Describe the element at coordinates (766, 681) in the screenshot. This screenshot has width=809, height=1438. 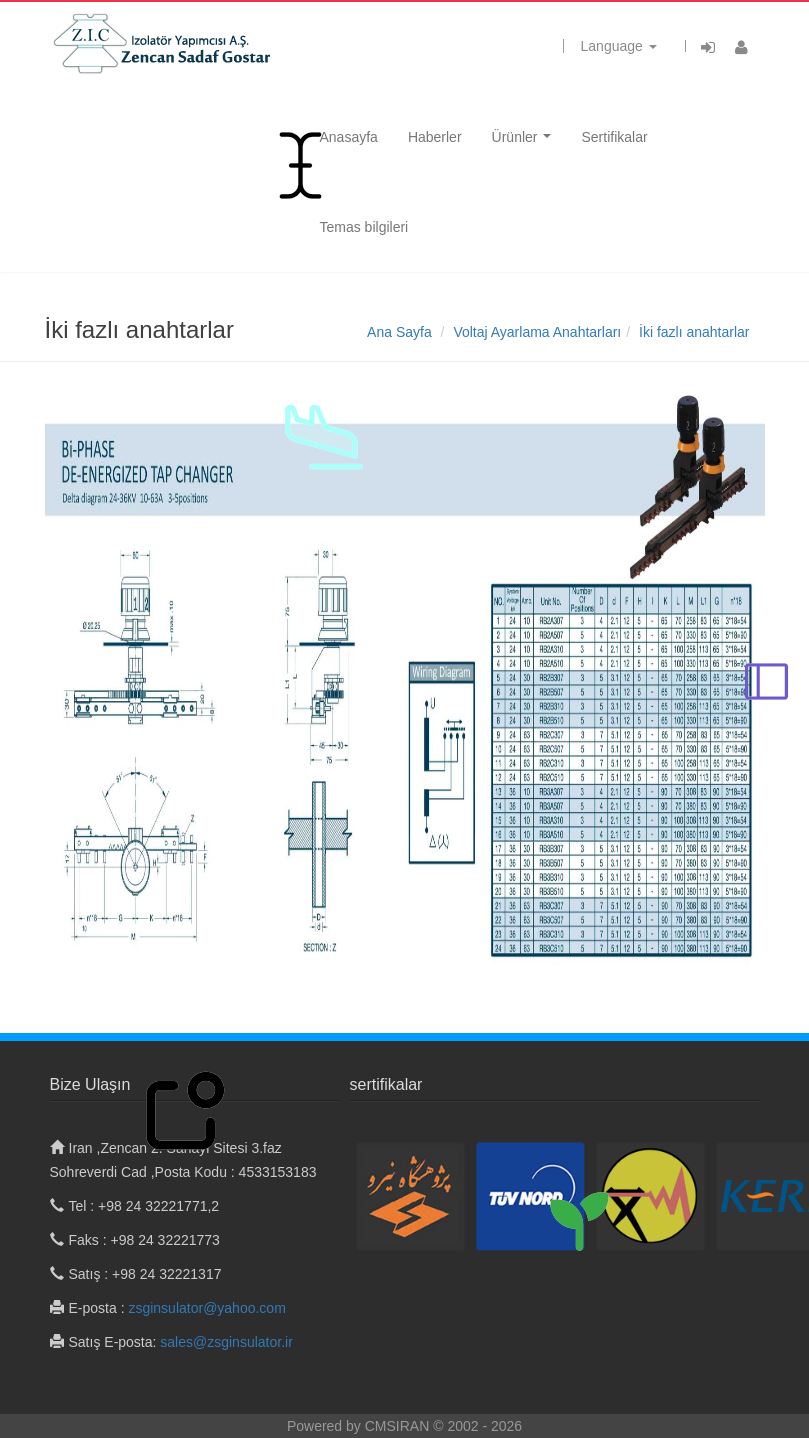
I see `toggle the sidebar panel` at that location.